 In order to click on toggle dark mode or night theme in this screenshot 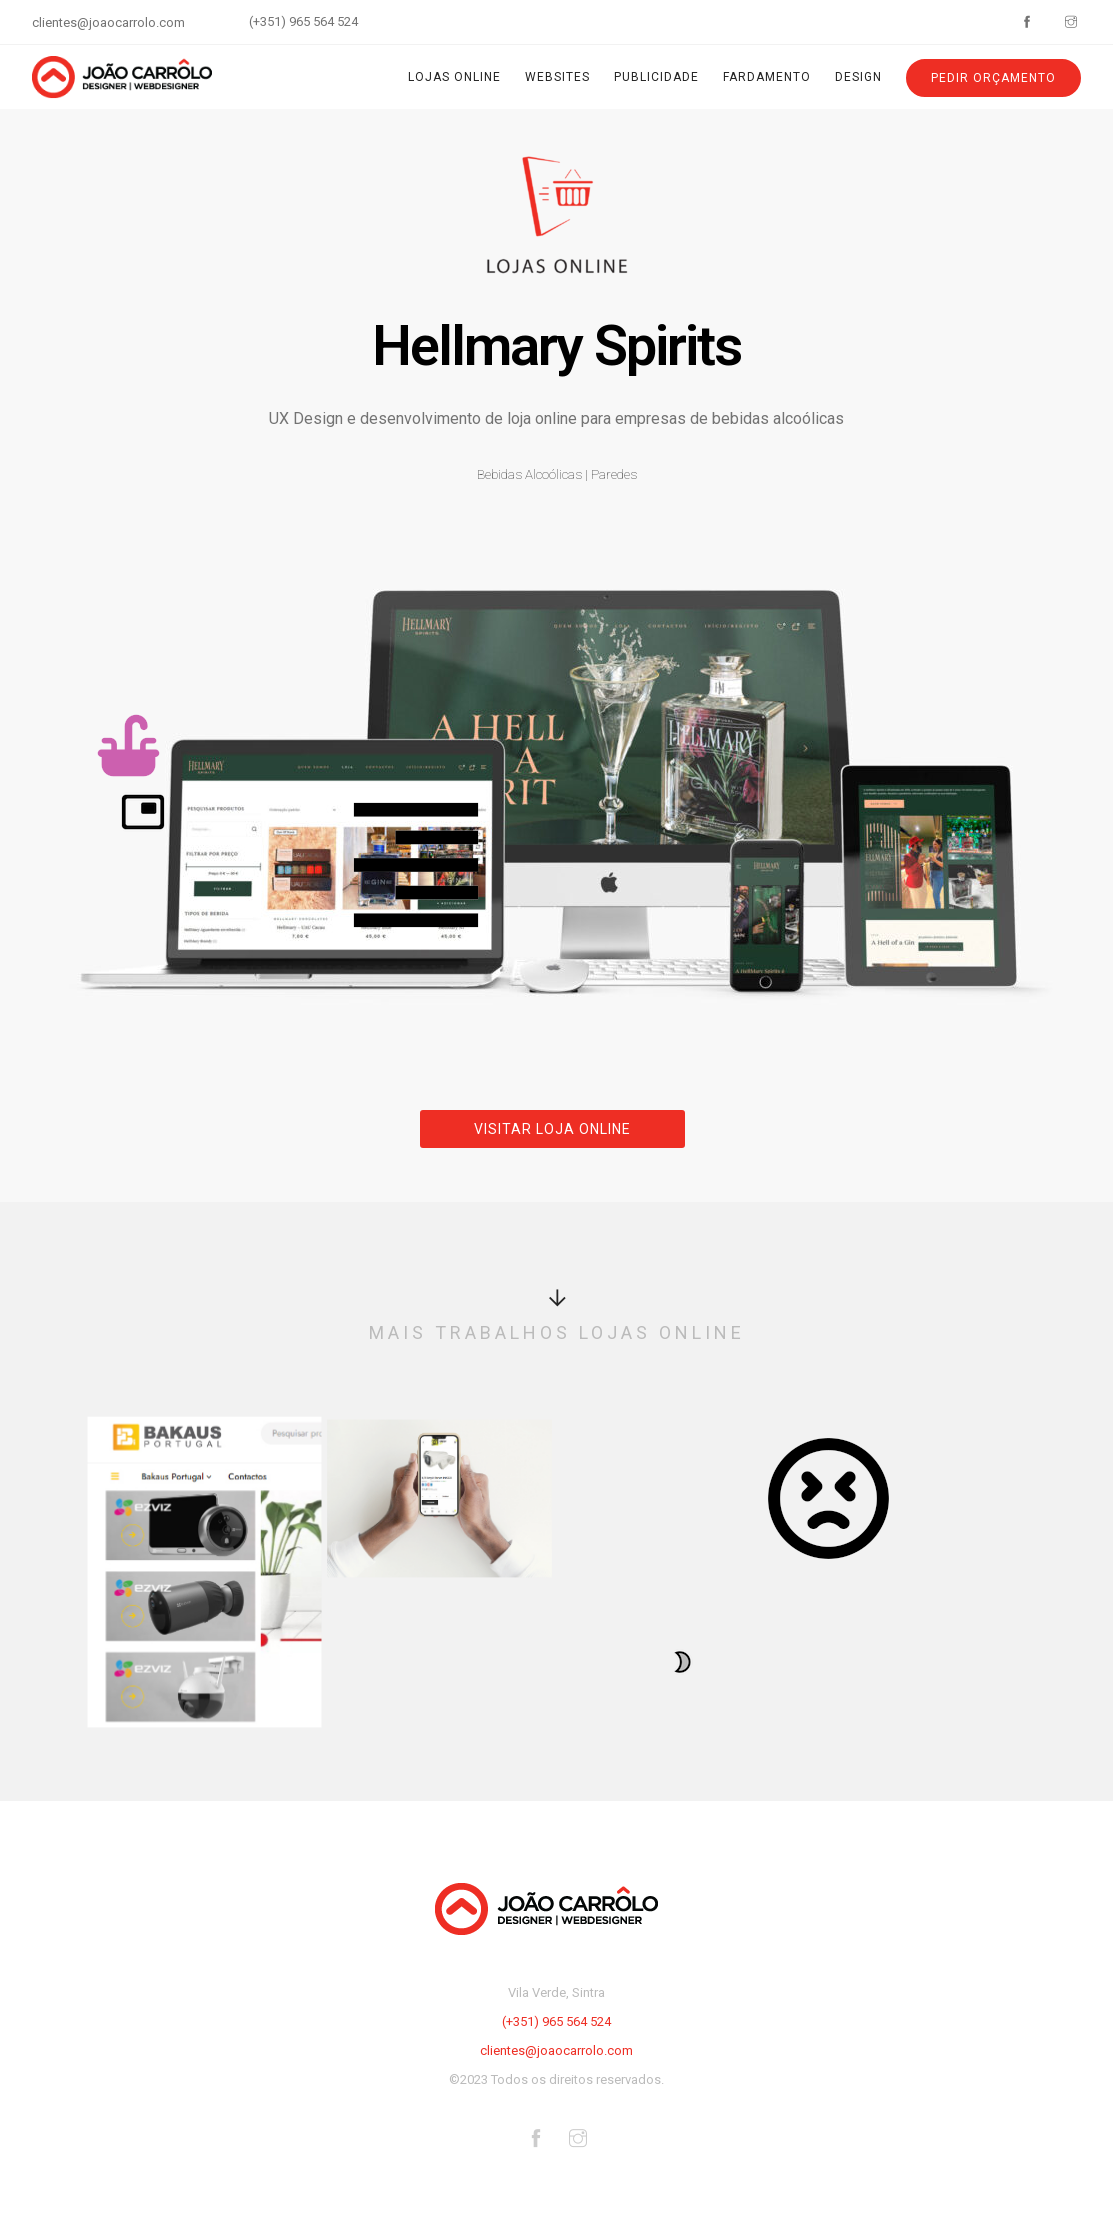, I will do `click(682, 1662)`.